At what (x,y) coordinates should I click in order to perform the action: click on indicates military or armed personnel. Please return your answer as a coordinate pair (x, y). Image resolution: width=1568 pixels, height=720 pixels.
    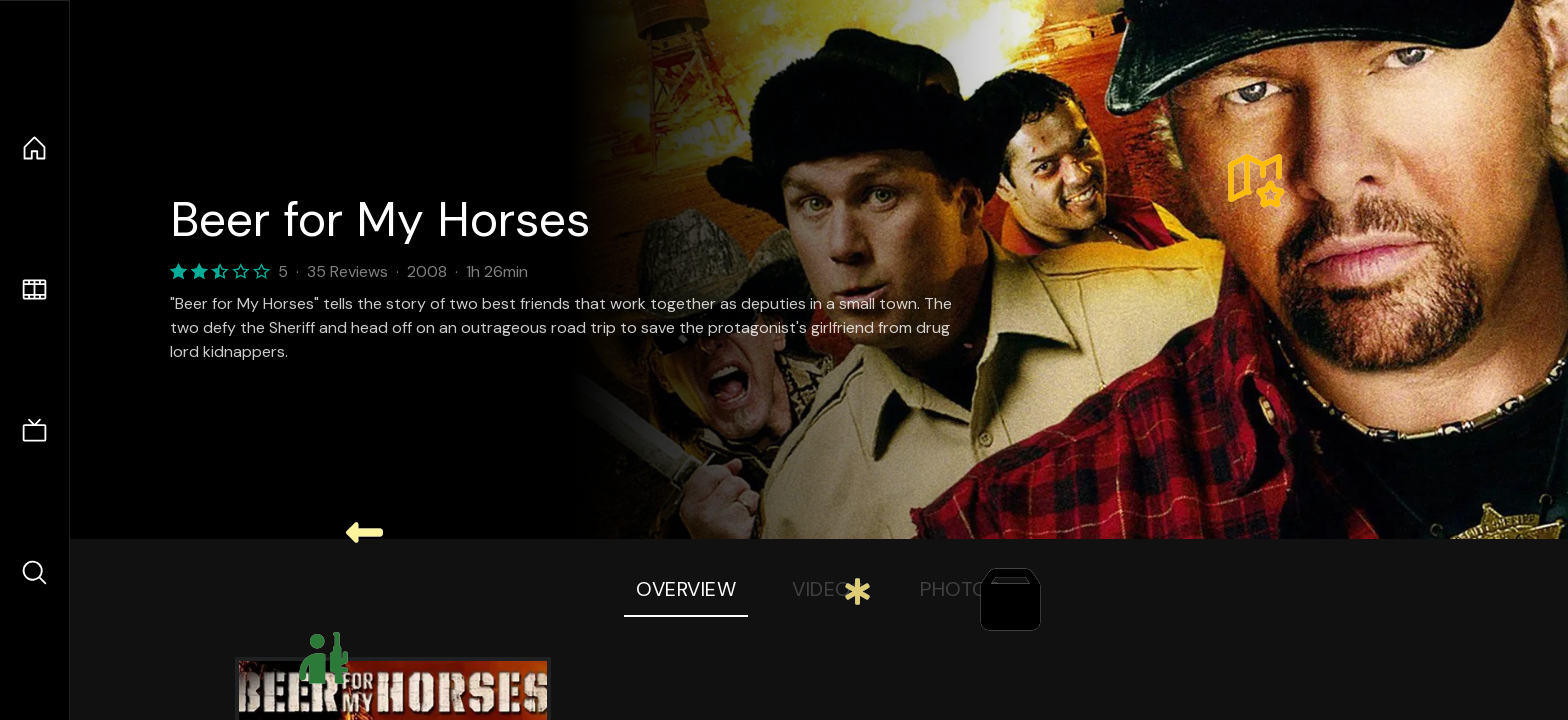
    Looking at the image, I should click on (322, 658).